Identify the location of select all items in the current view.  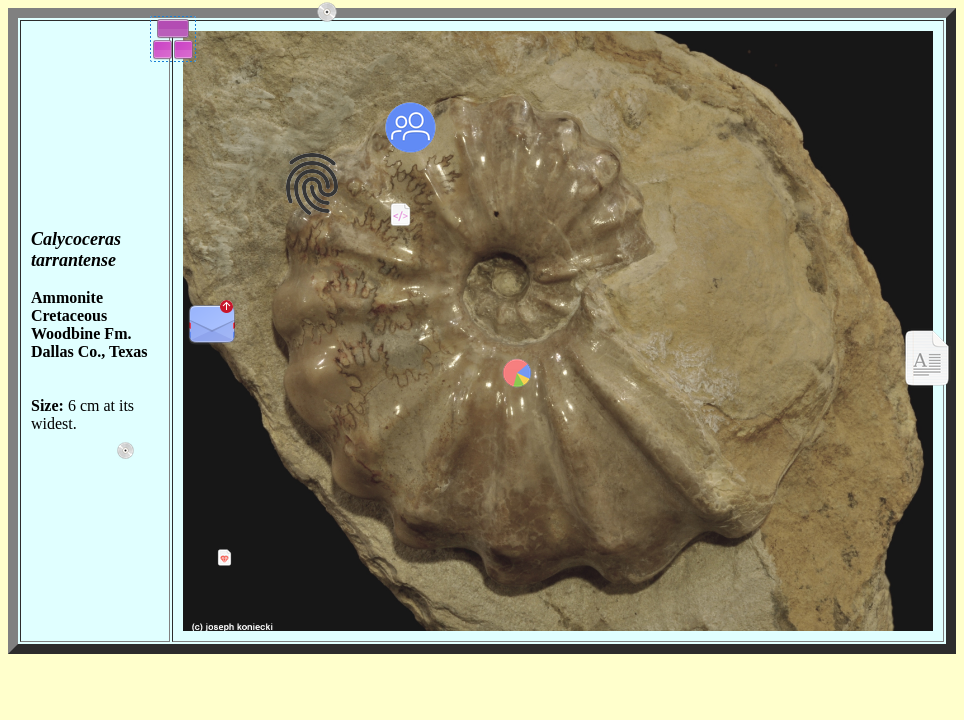
(173, 39).